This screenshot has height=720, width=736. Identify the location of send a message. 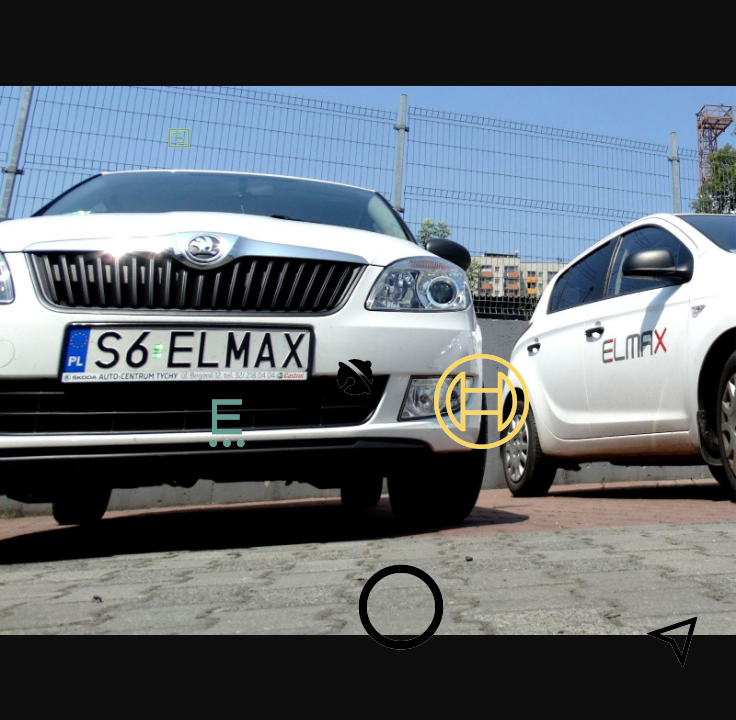
(673, 641).